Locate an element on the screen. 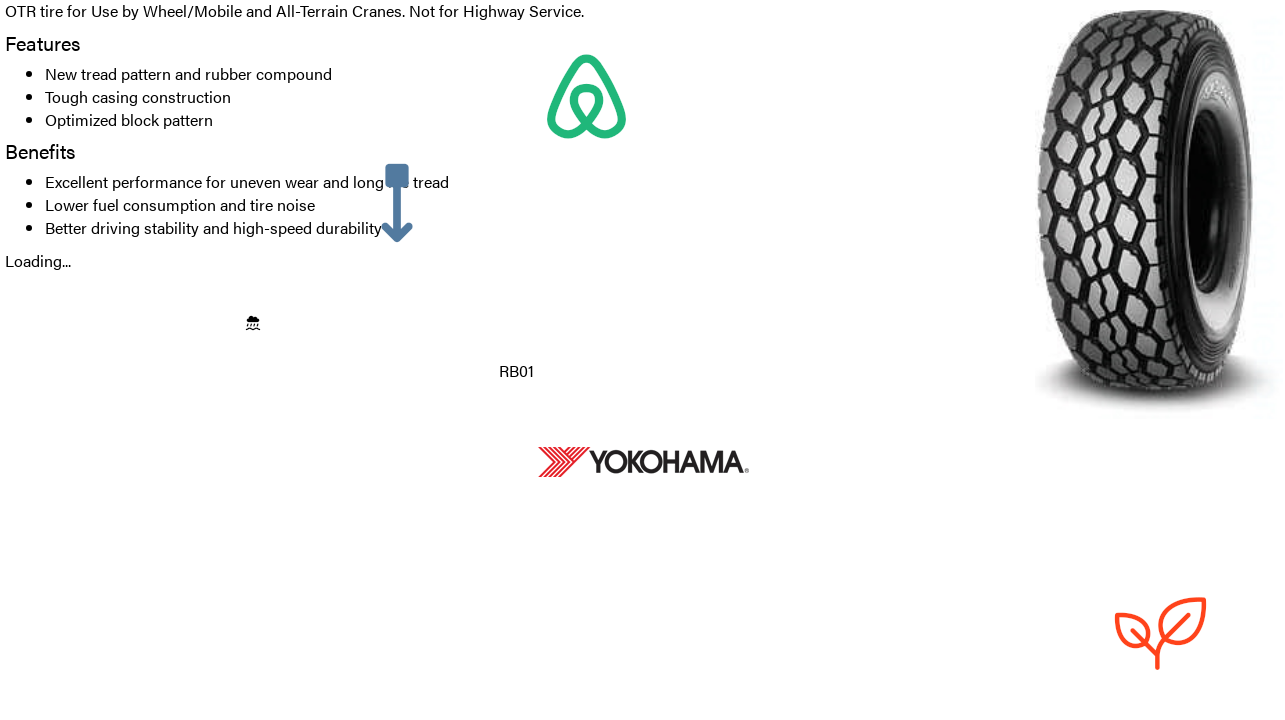  open the Airbnb app or website is located at coordinates (586, 96).